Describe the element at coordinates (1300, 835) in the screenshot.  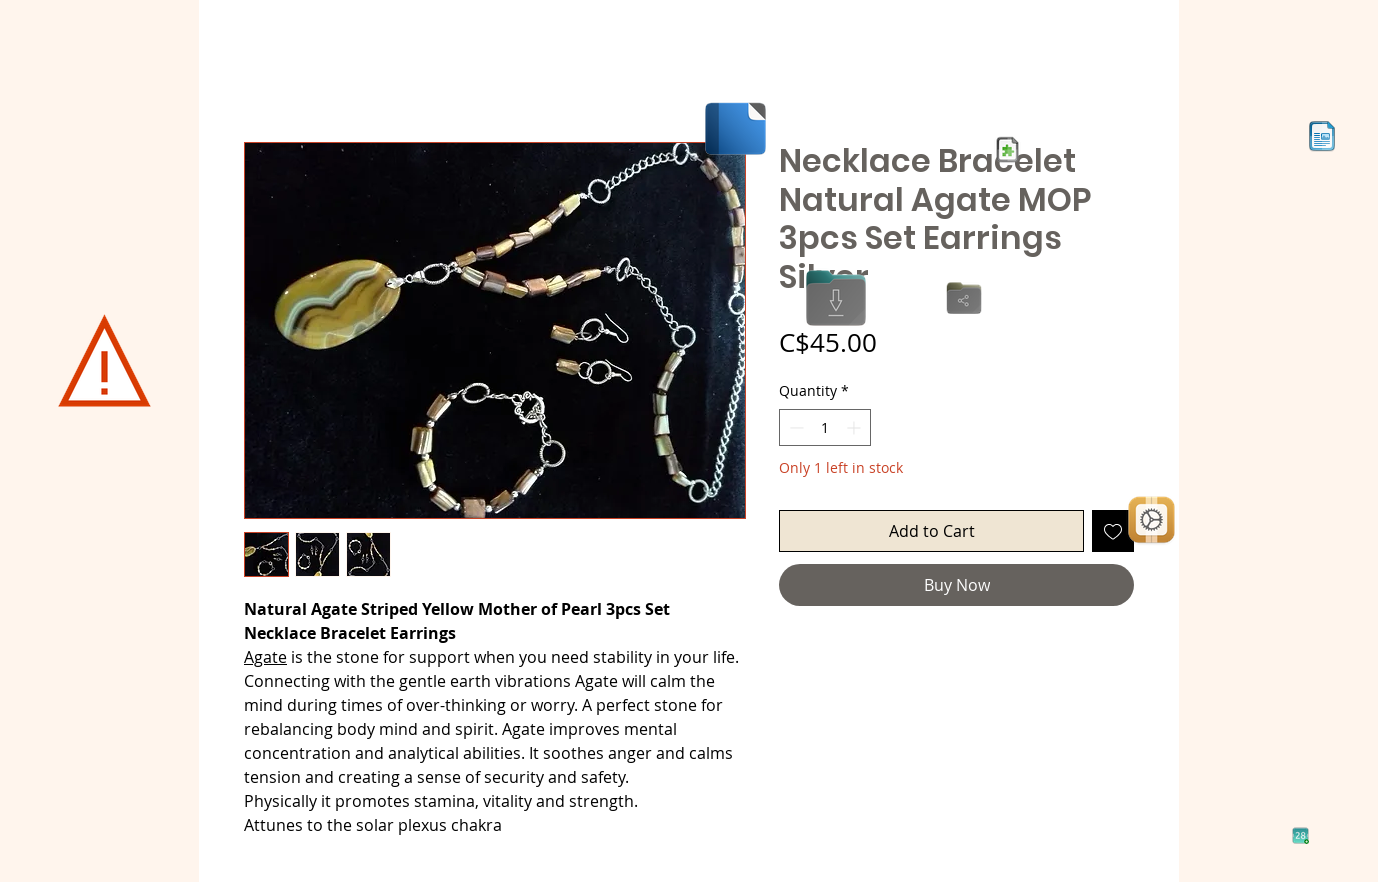
I see `create a new calendar appointment` at that location.